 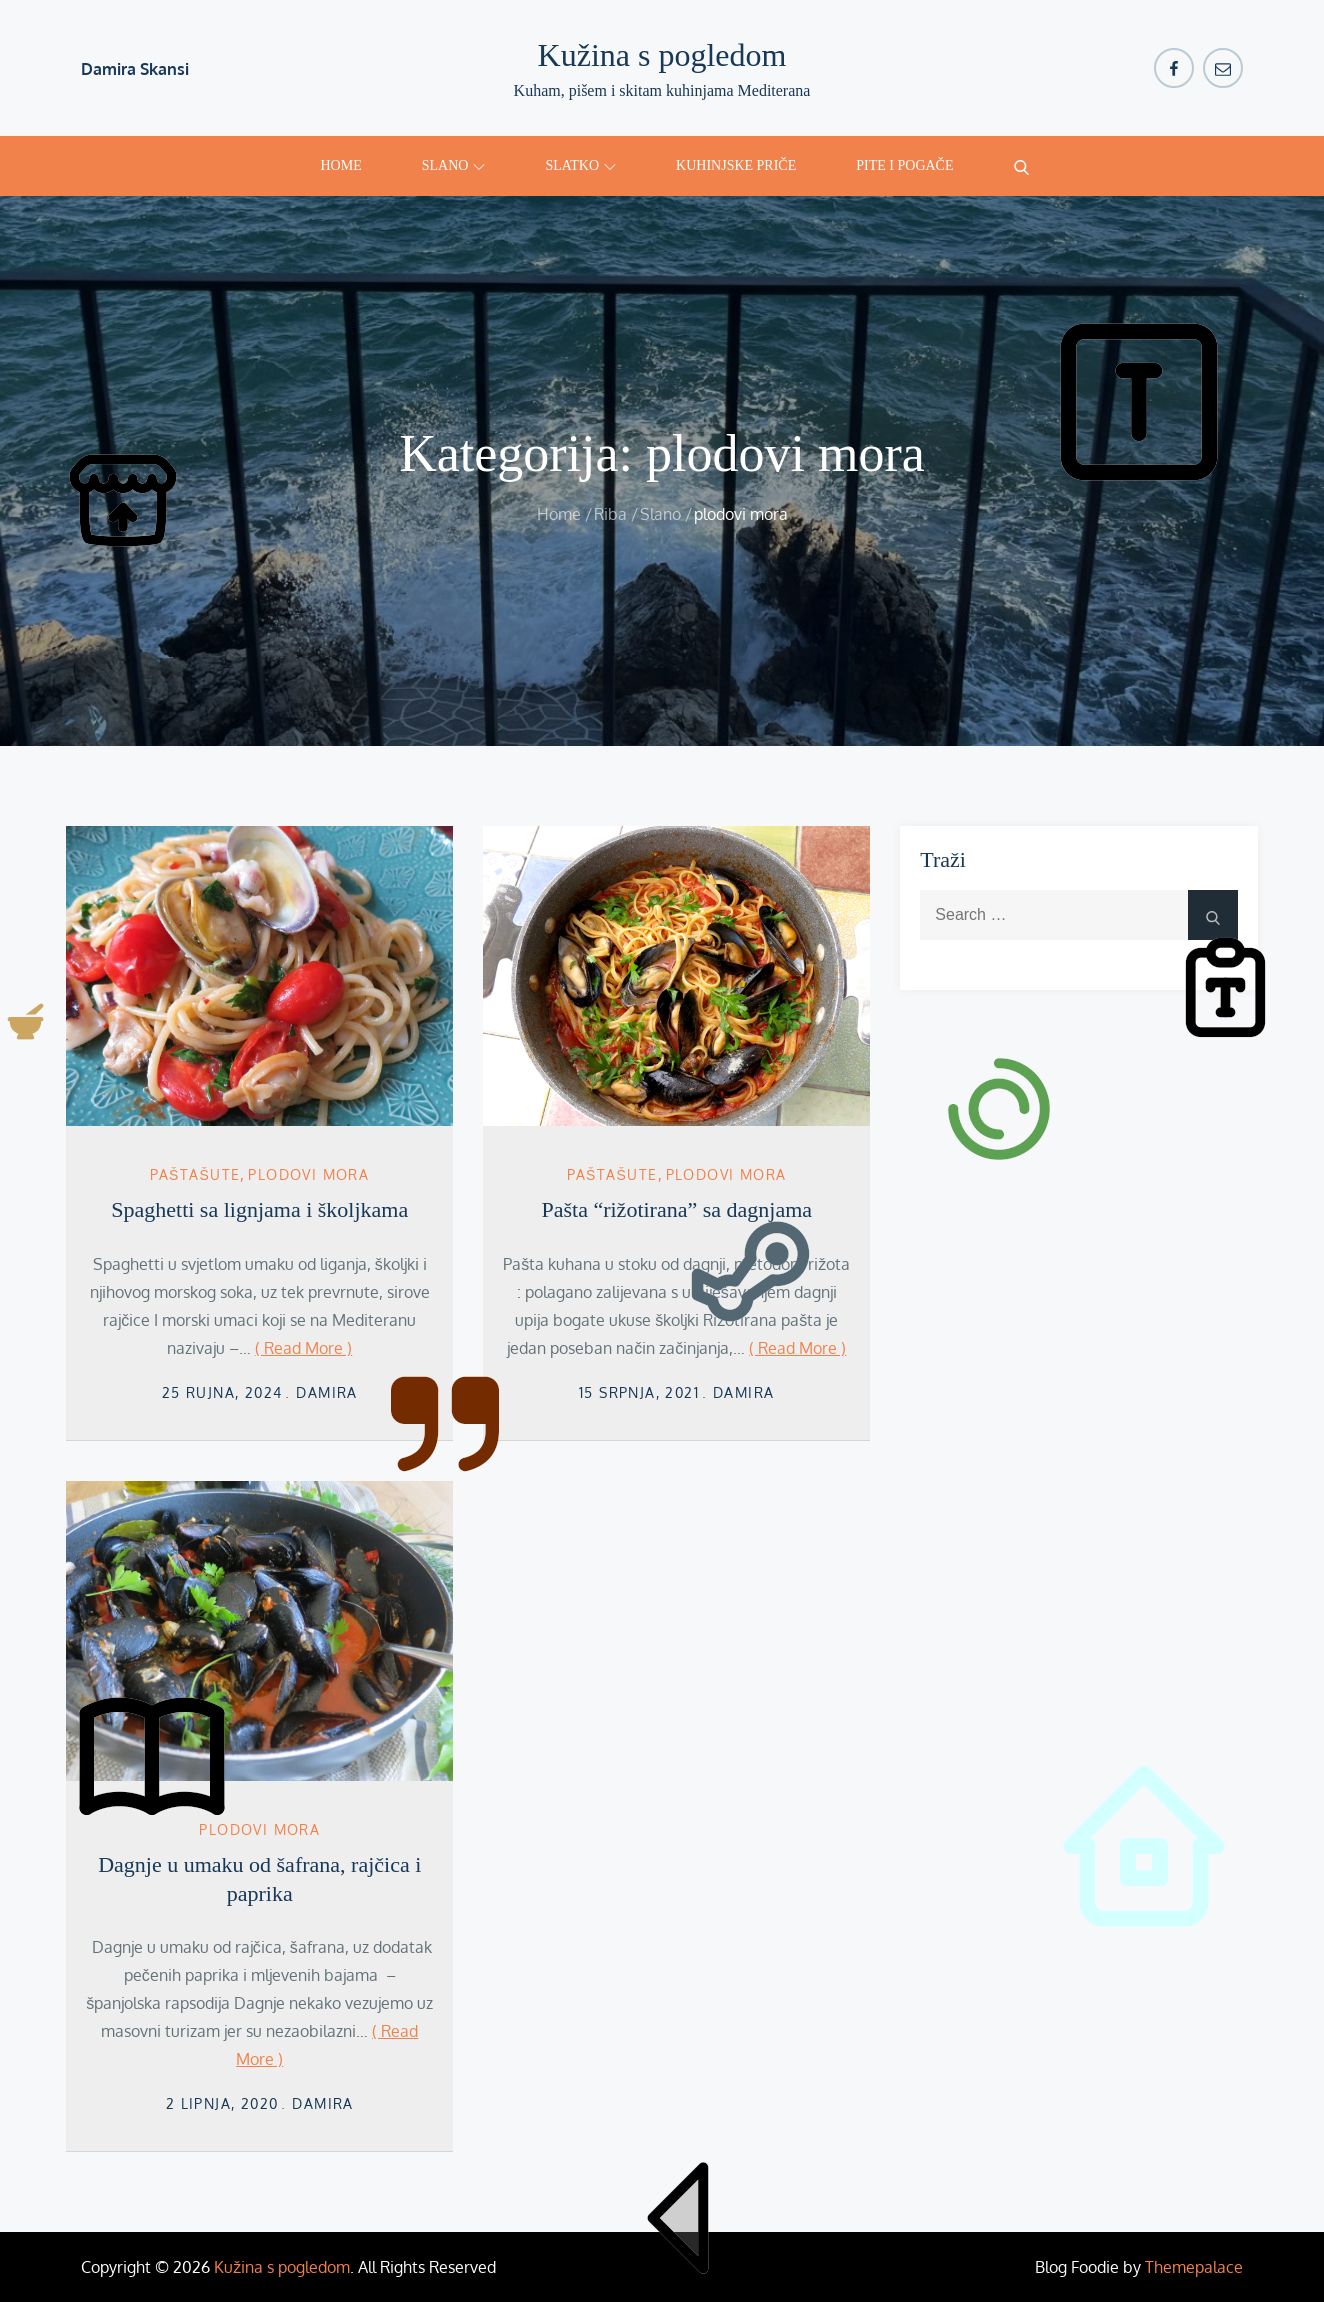 I want to click on navigate to home screen, so click(x=1144, y=1846).